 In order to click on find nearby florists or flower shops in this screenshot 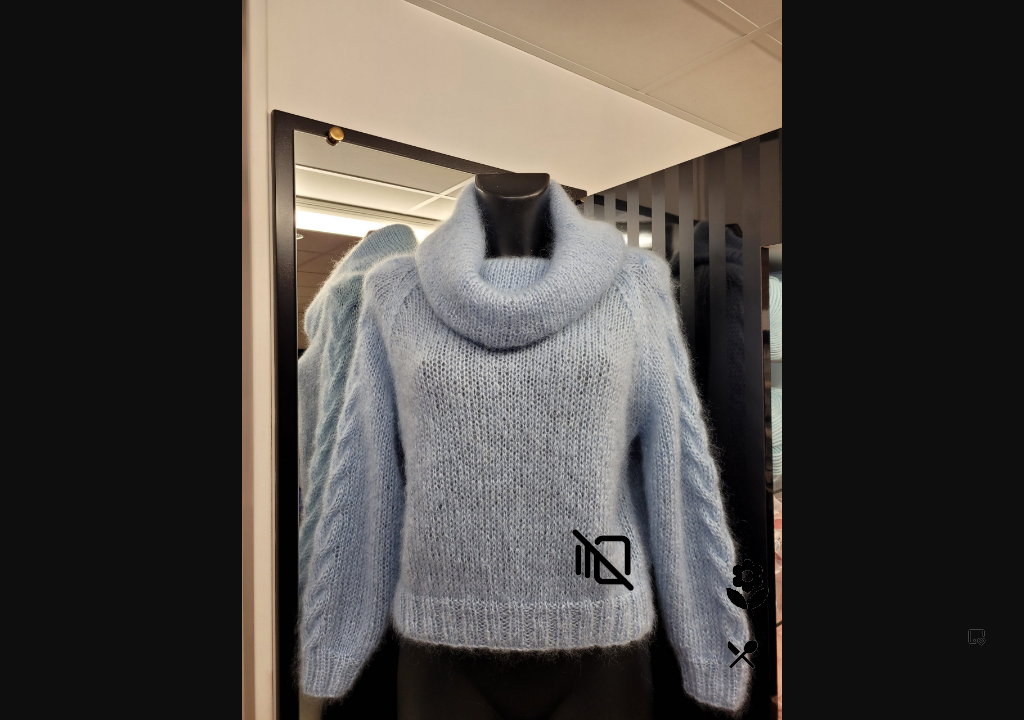, I will do `click(747, 585)`.